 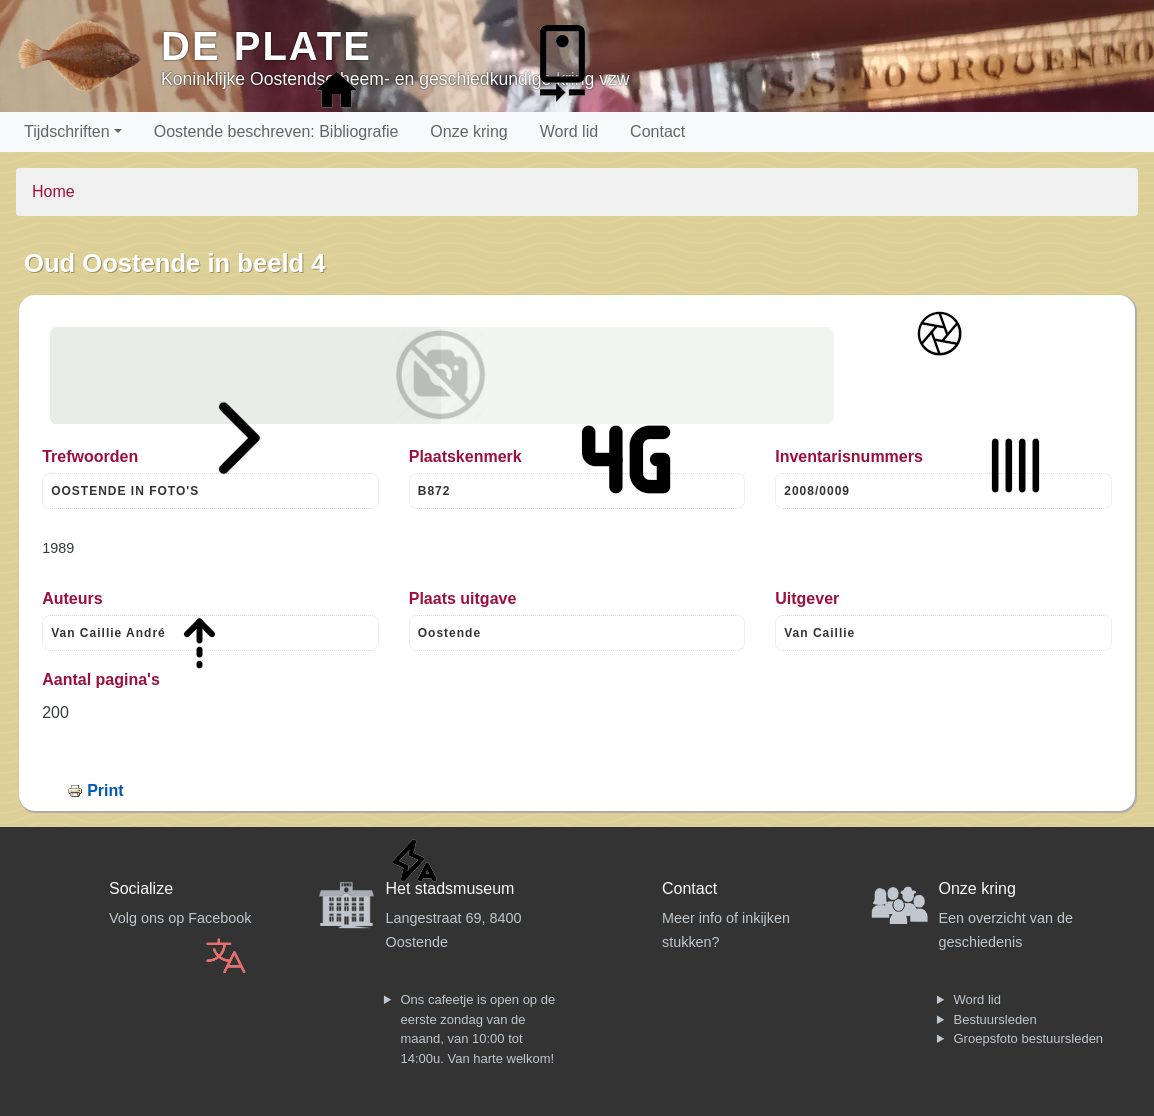 What do you see at coordinates (199, 643) in the screenshot?
I see `upload in progress` at bounding box center [199, 643].